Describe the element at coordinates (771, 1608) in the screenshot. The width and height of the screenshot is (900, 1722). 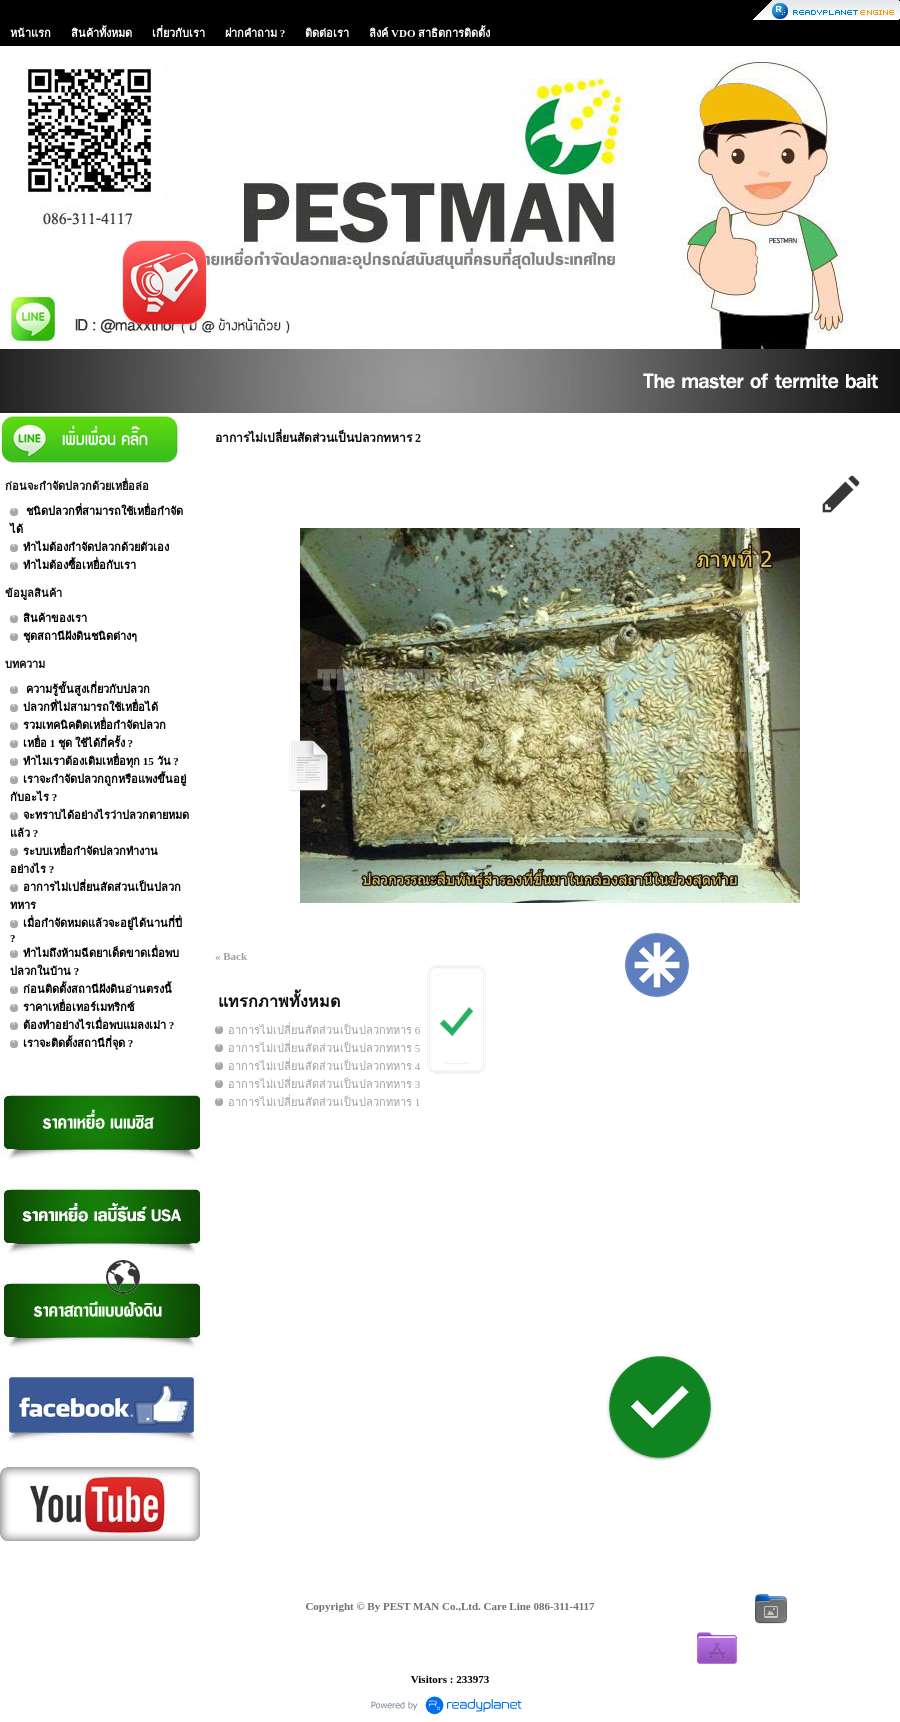
I see `open your pictures folder` at that location.